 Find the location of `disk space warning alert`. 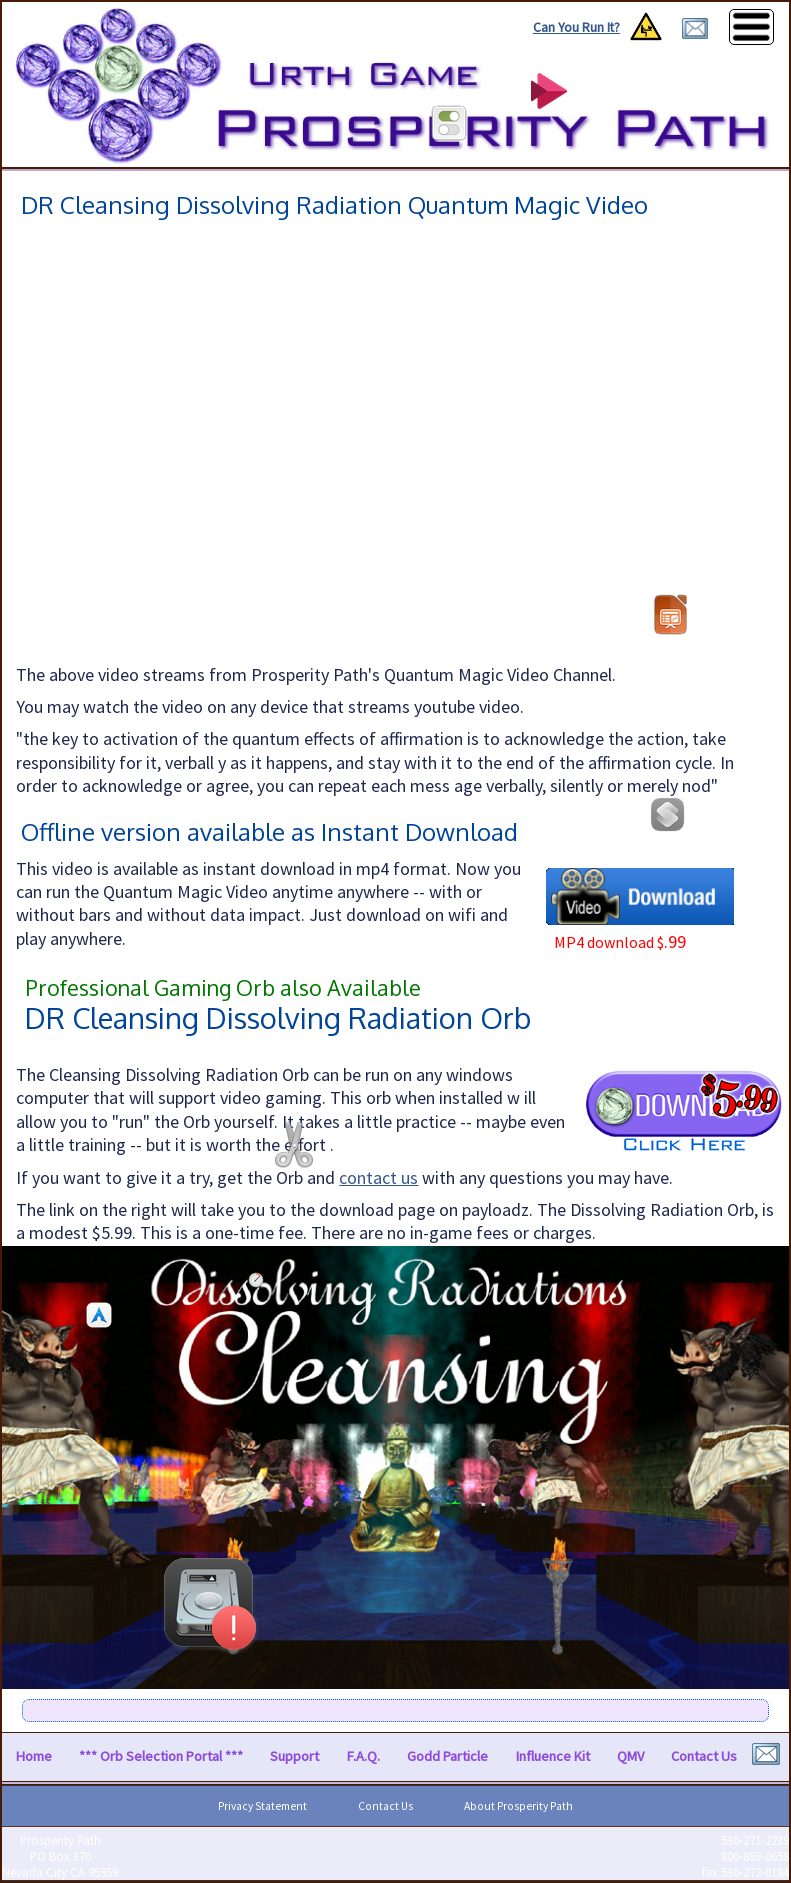

disk space warning alert is located at coordinates (208, 1602).